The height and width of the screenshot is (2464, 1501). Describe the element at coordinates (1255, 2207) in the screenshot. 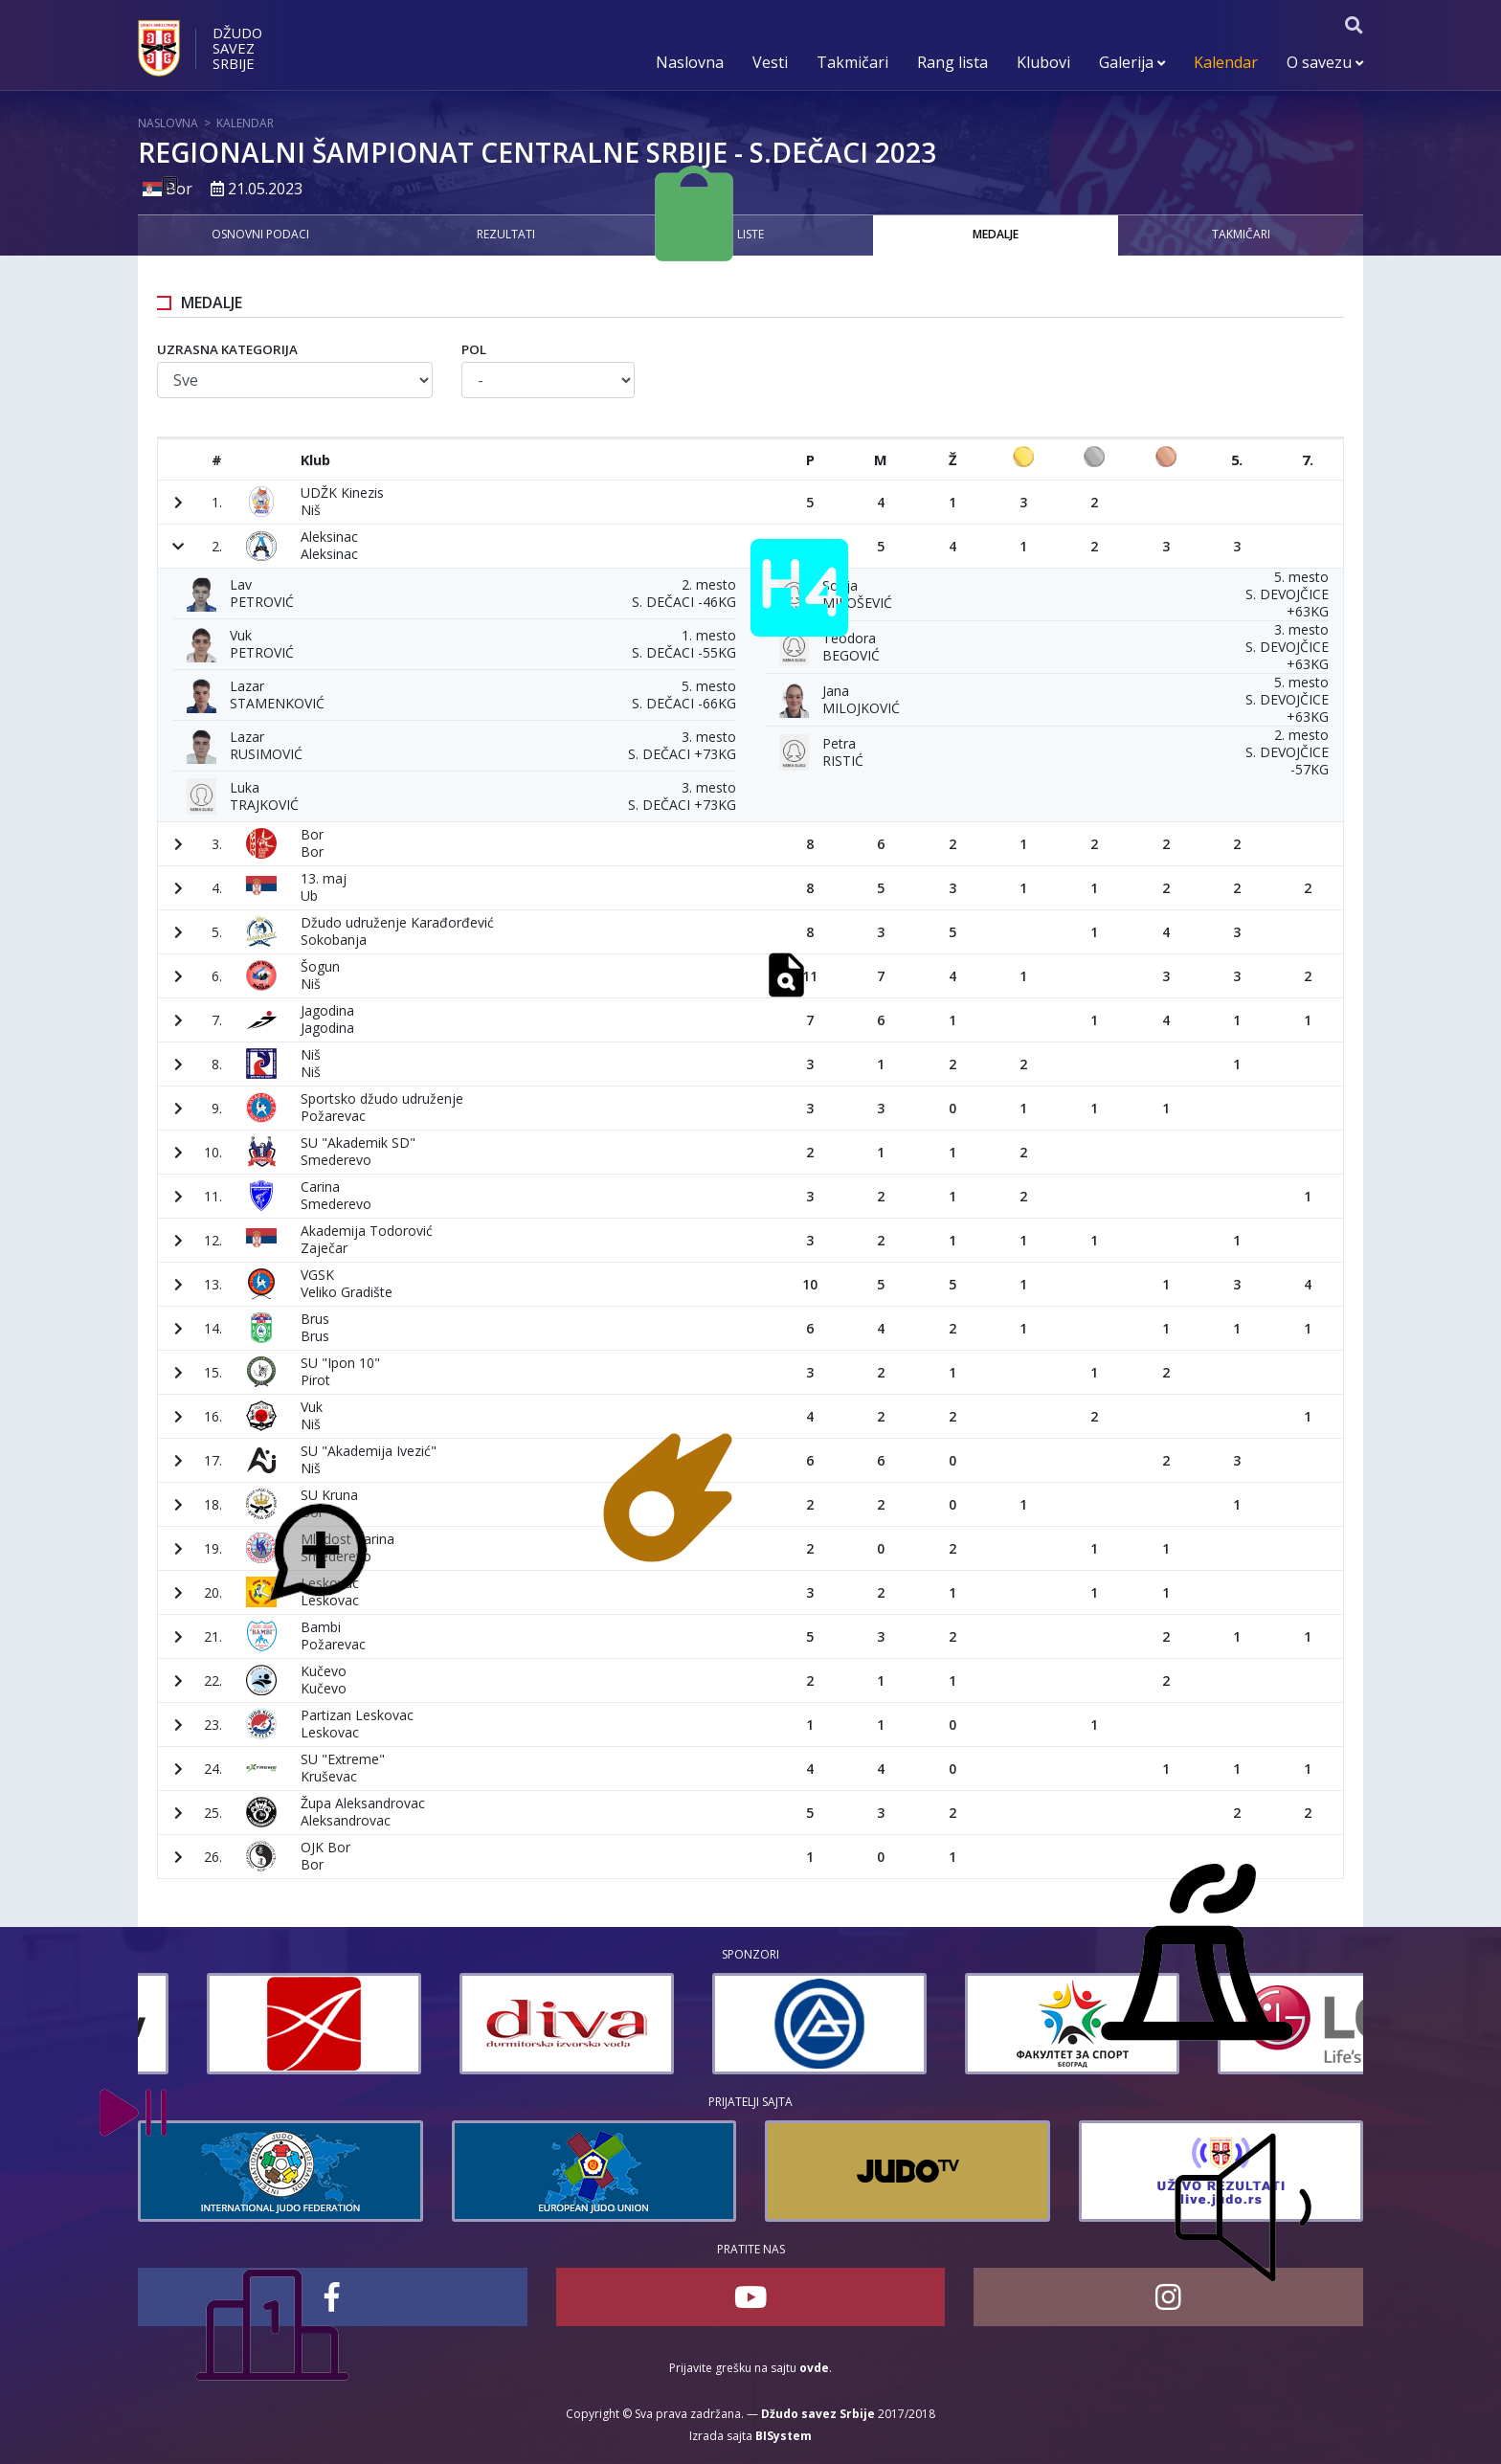

I see `adjust volume to low level` at that location.